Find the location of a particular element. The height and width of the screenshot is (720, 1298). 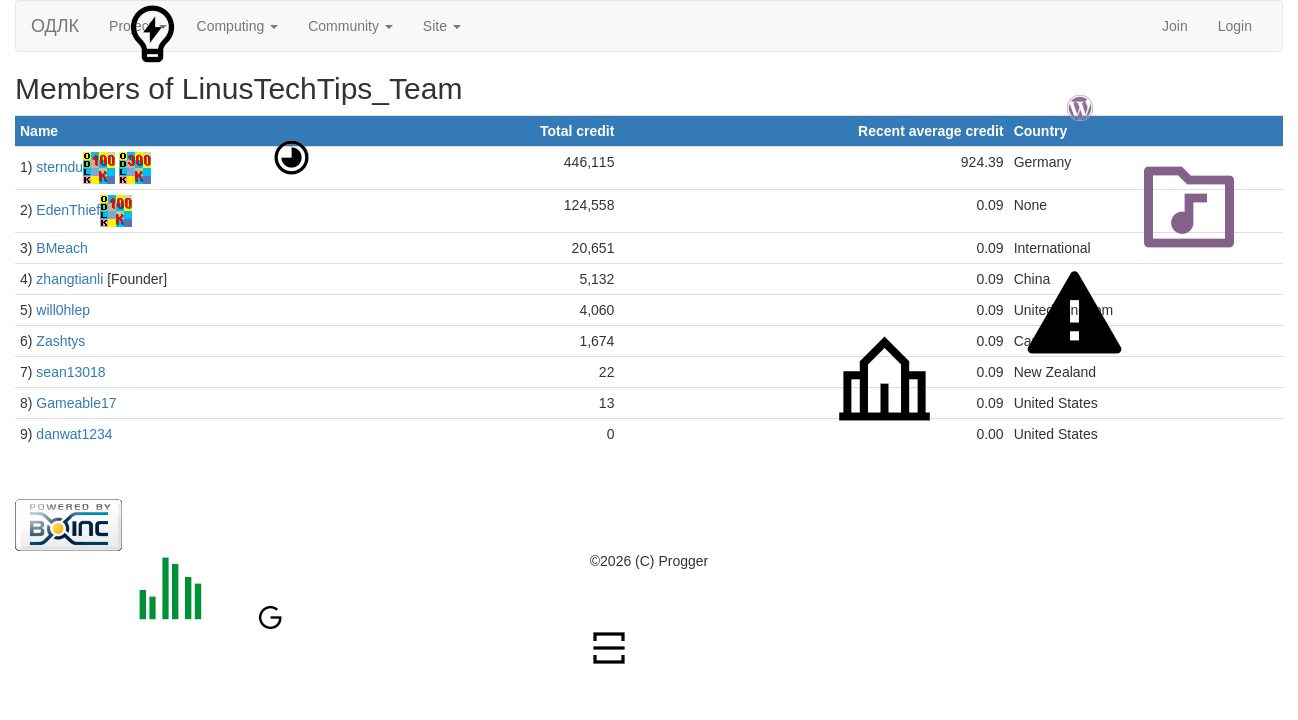

indicates a new idea or inspiration is located at coordinates (152, 32).